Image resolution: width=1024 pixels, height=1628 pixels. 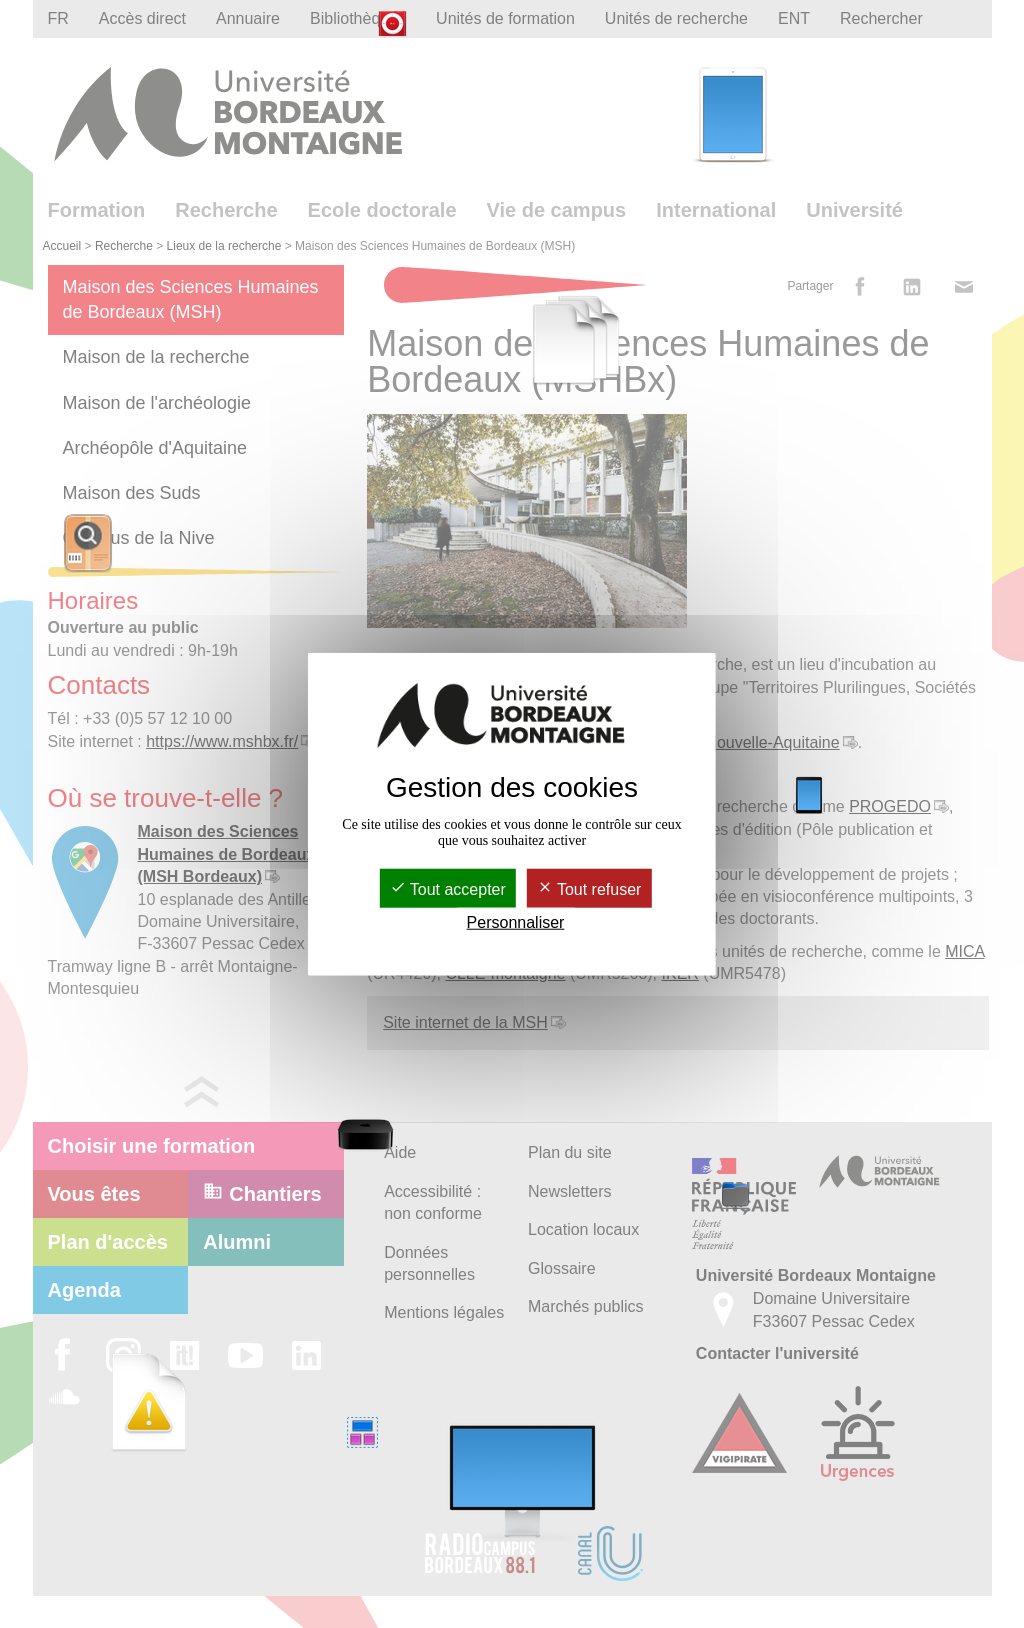 What do you see at coordinates (733, 114) in the screenshot?
I see `iPad device with cellular connectivity` at bounding box center [733, 114].